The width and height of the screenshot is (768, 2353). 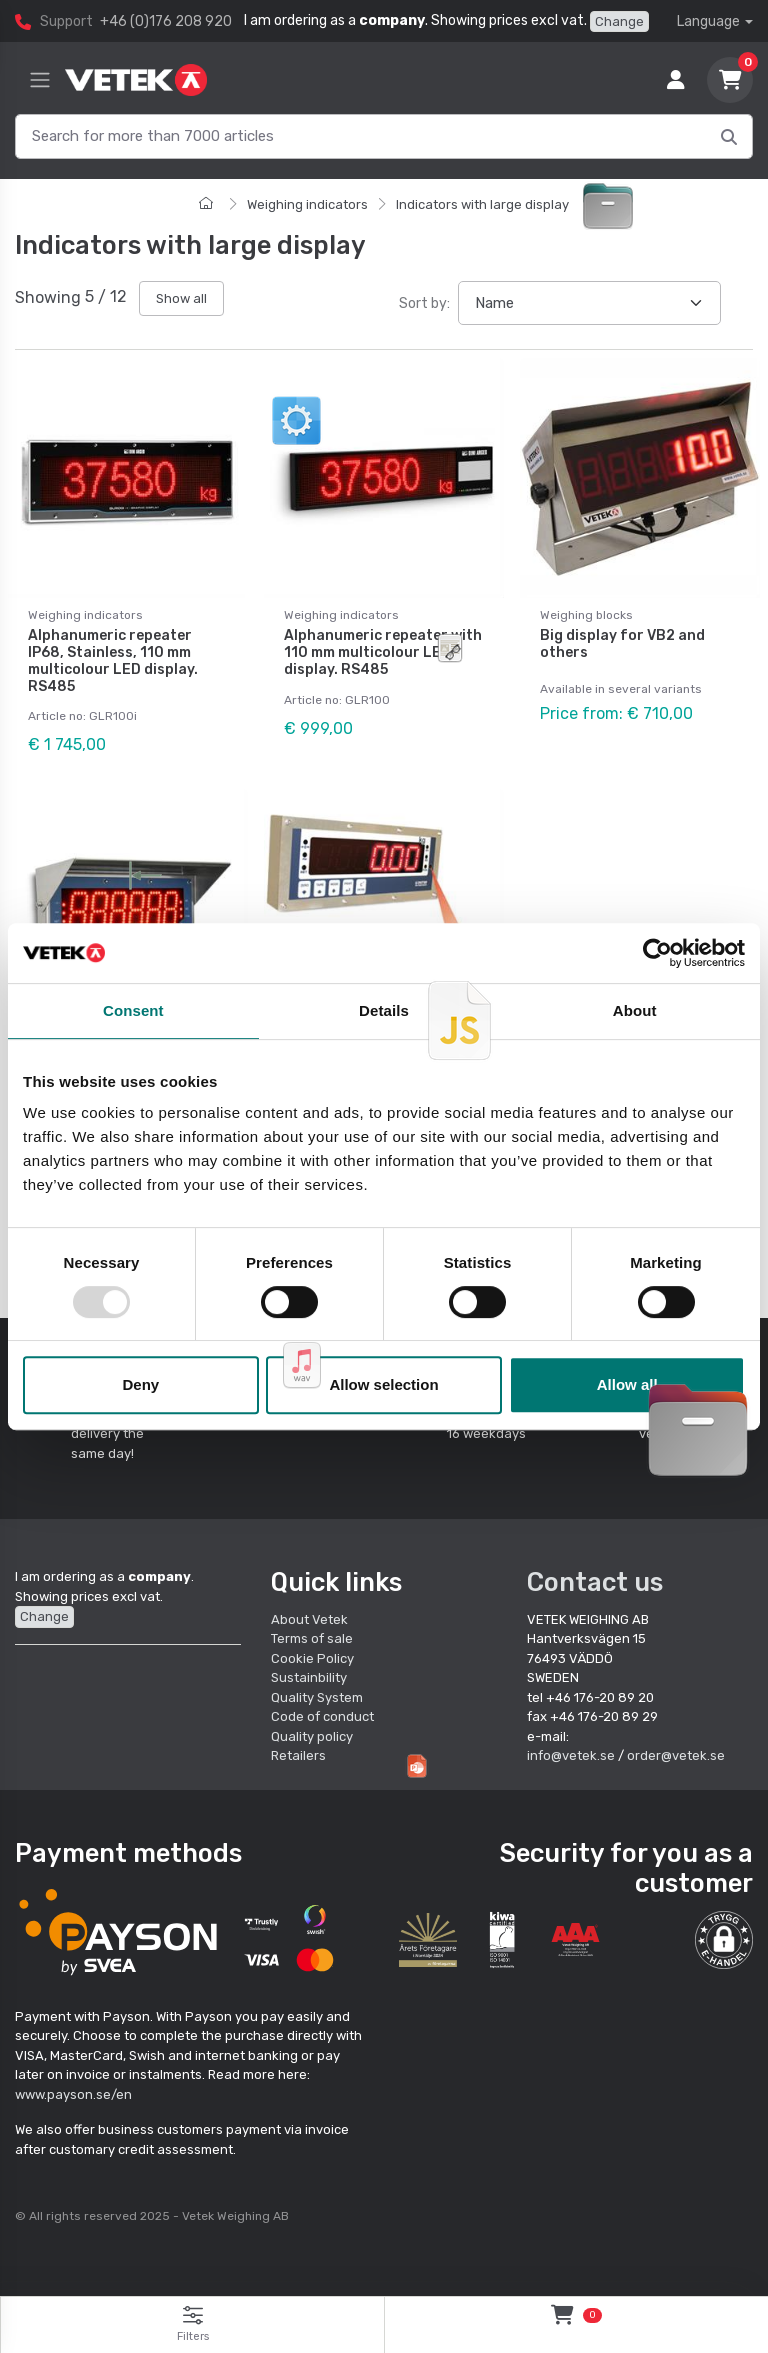 What do you see at coordinates (145, 875) in the screenshot?
I see `go to the first item in a list or sequence` at bounding box center [145, 875].